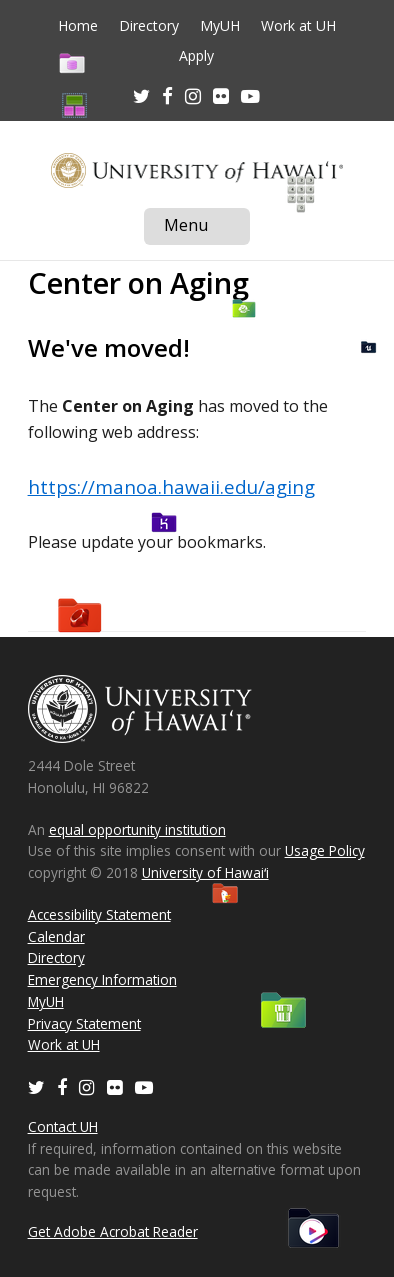  I want to click on folder containing youtube music vanced app files, so click(313, 1229).